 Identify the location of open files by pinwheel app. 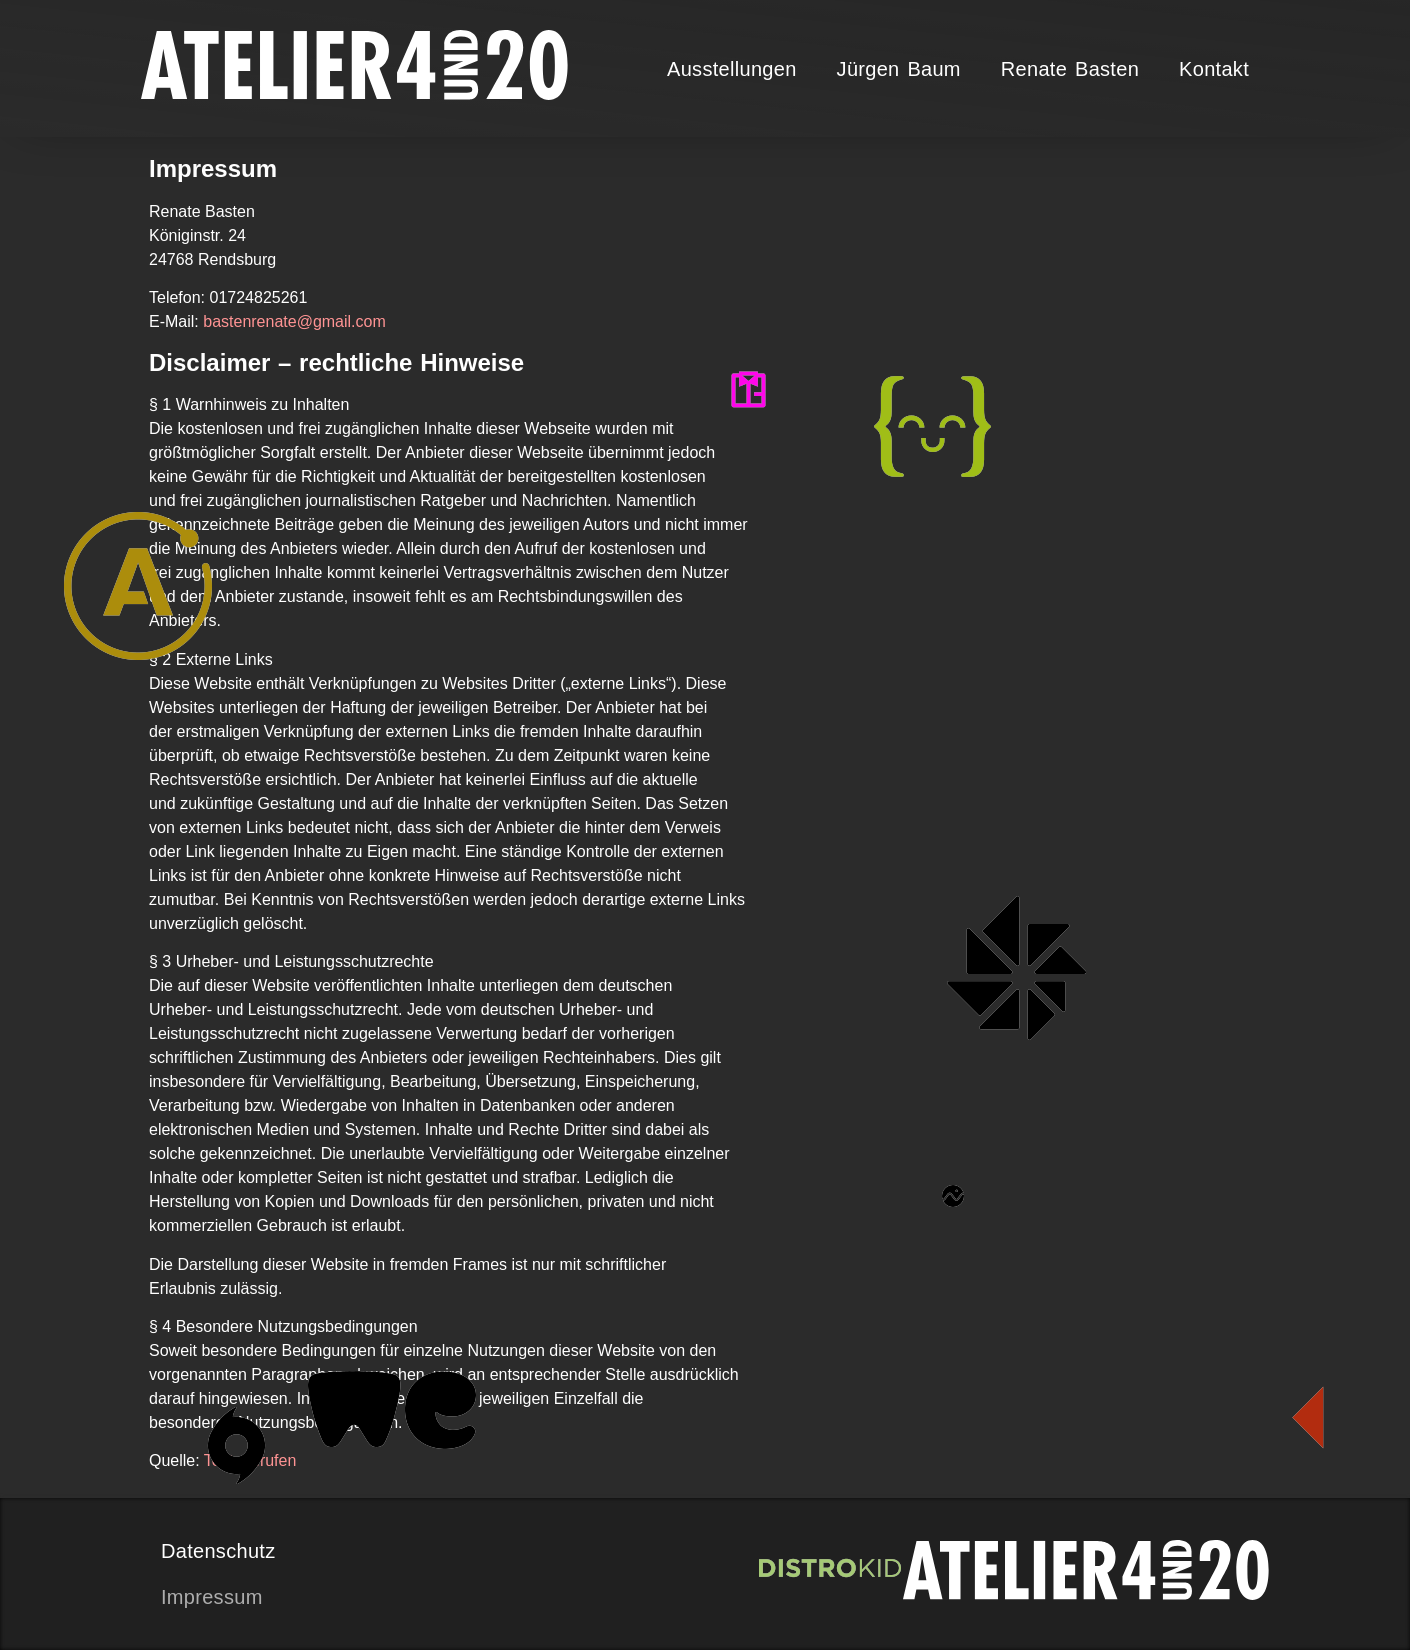
(1017, 968).